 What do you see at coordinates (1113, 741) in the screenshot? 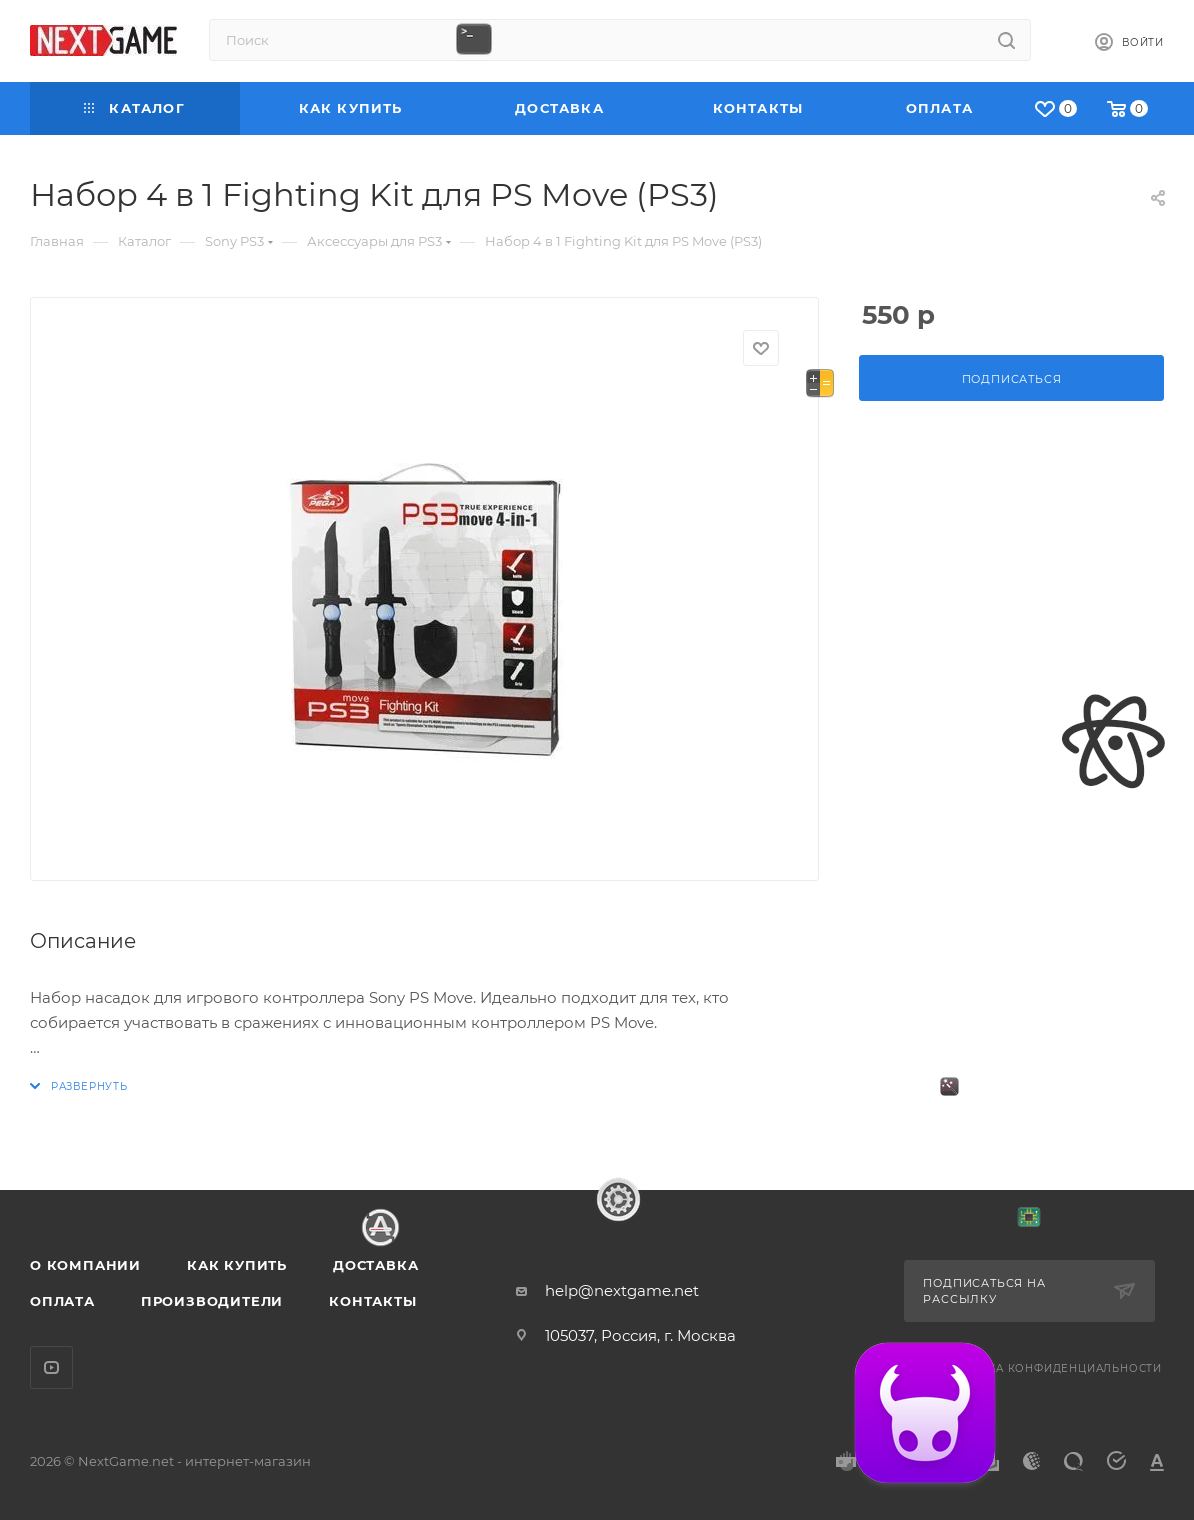
I see `open Atom text editor` at bounding box center [1113, 741].